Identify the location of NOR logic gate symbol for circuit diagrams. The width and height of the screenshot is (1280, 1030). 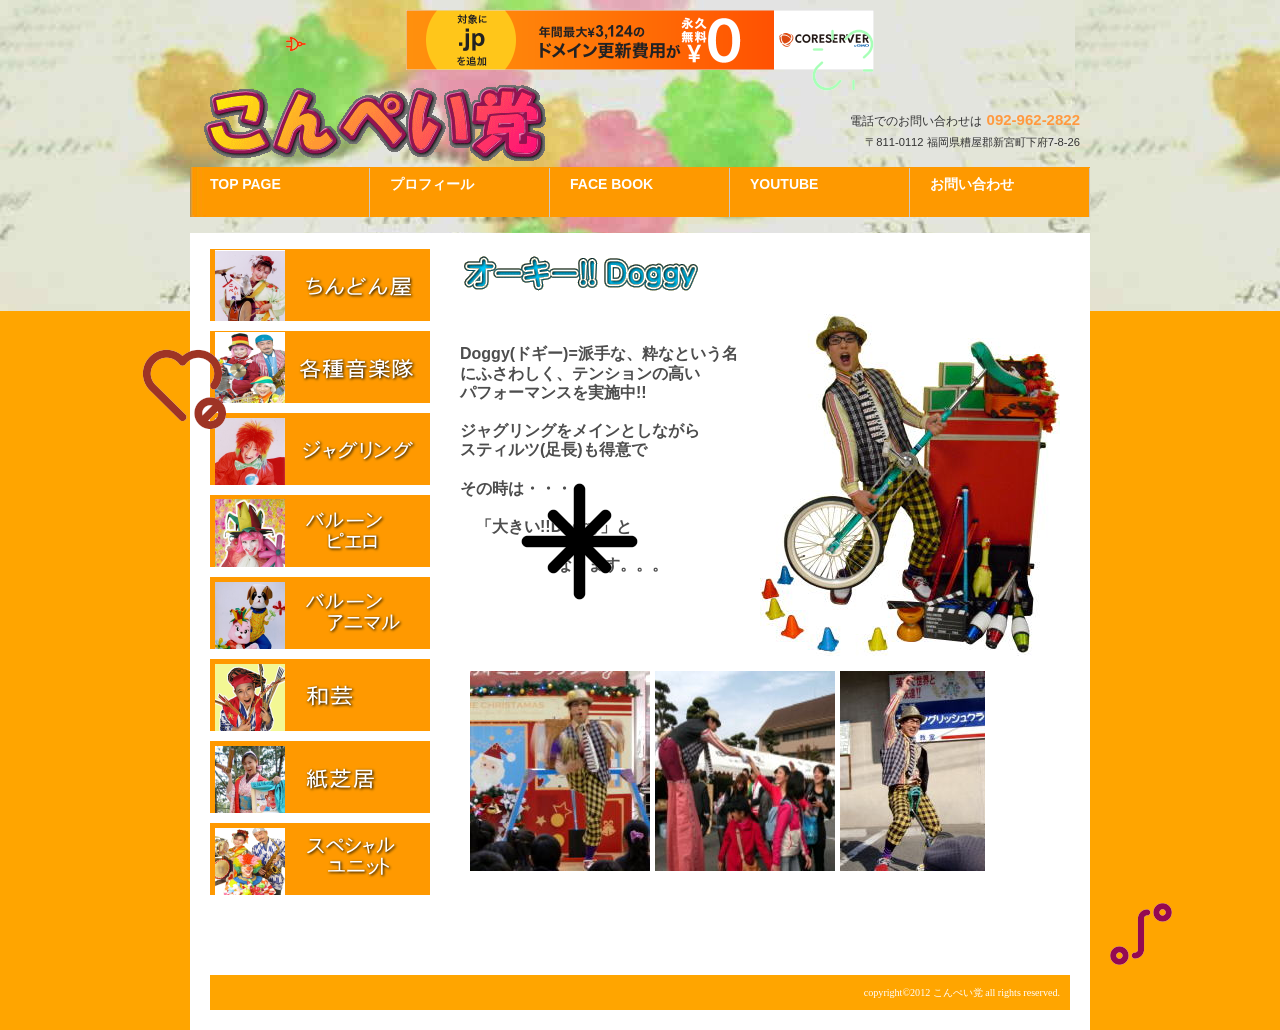
(296, 44).